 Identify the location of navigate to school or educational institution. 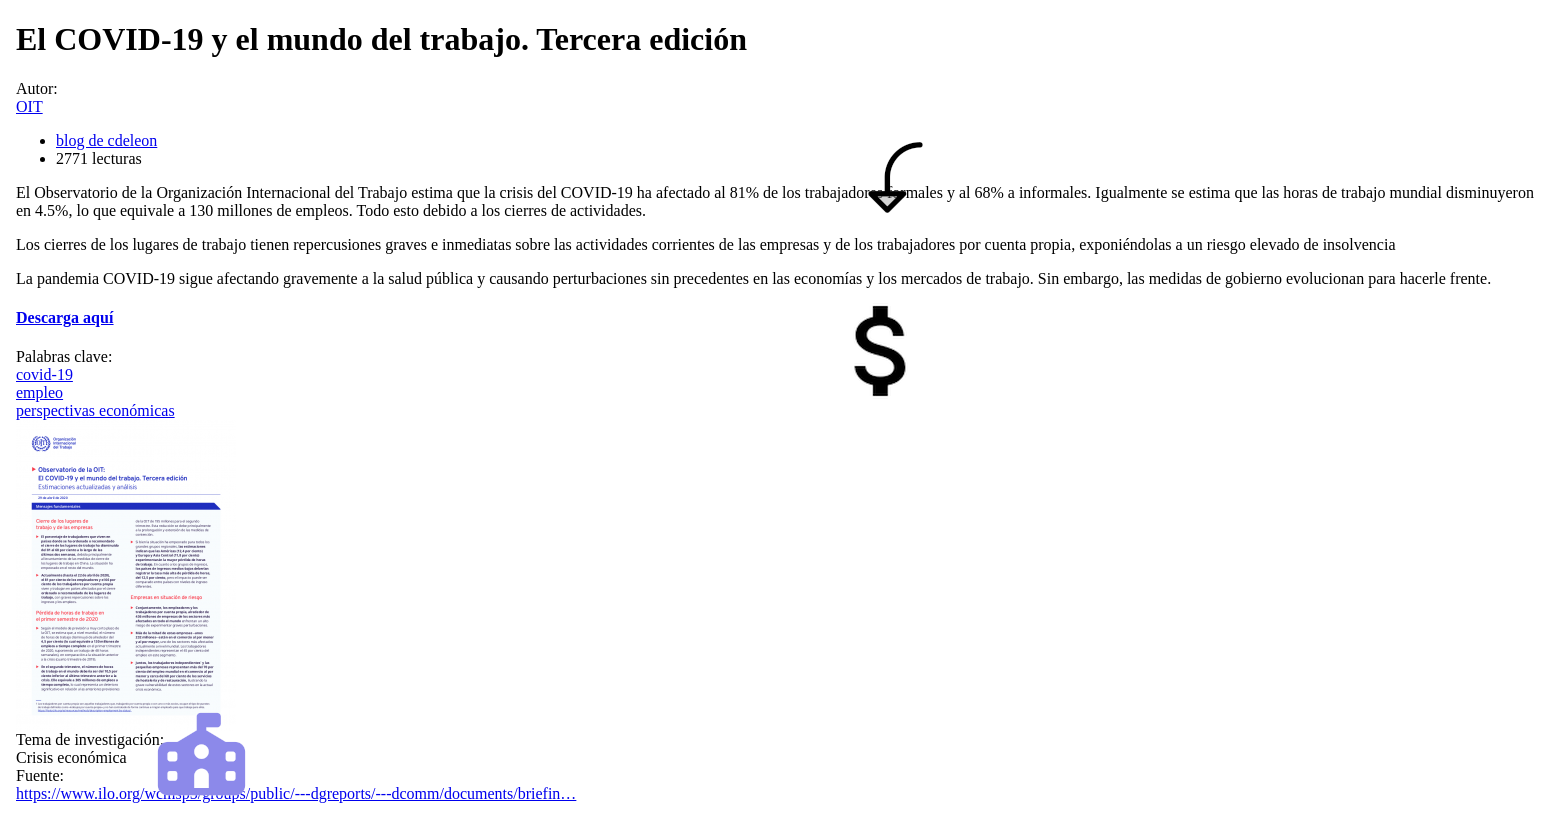
(201, 756).